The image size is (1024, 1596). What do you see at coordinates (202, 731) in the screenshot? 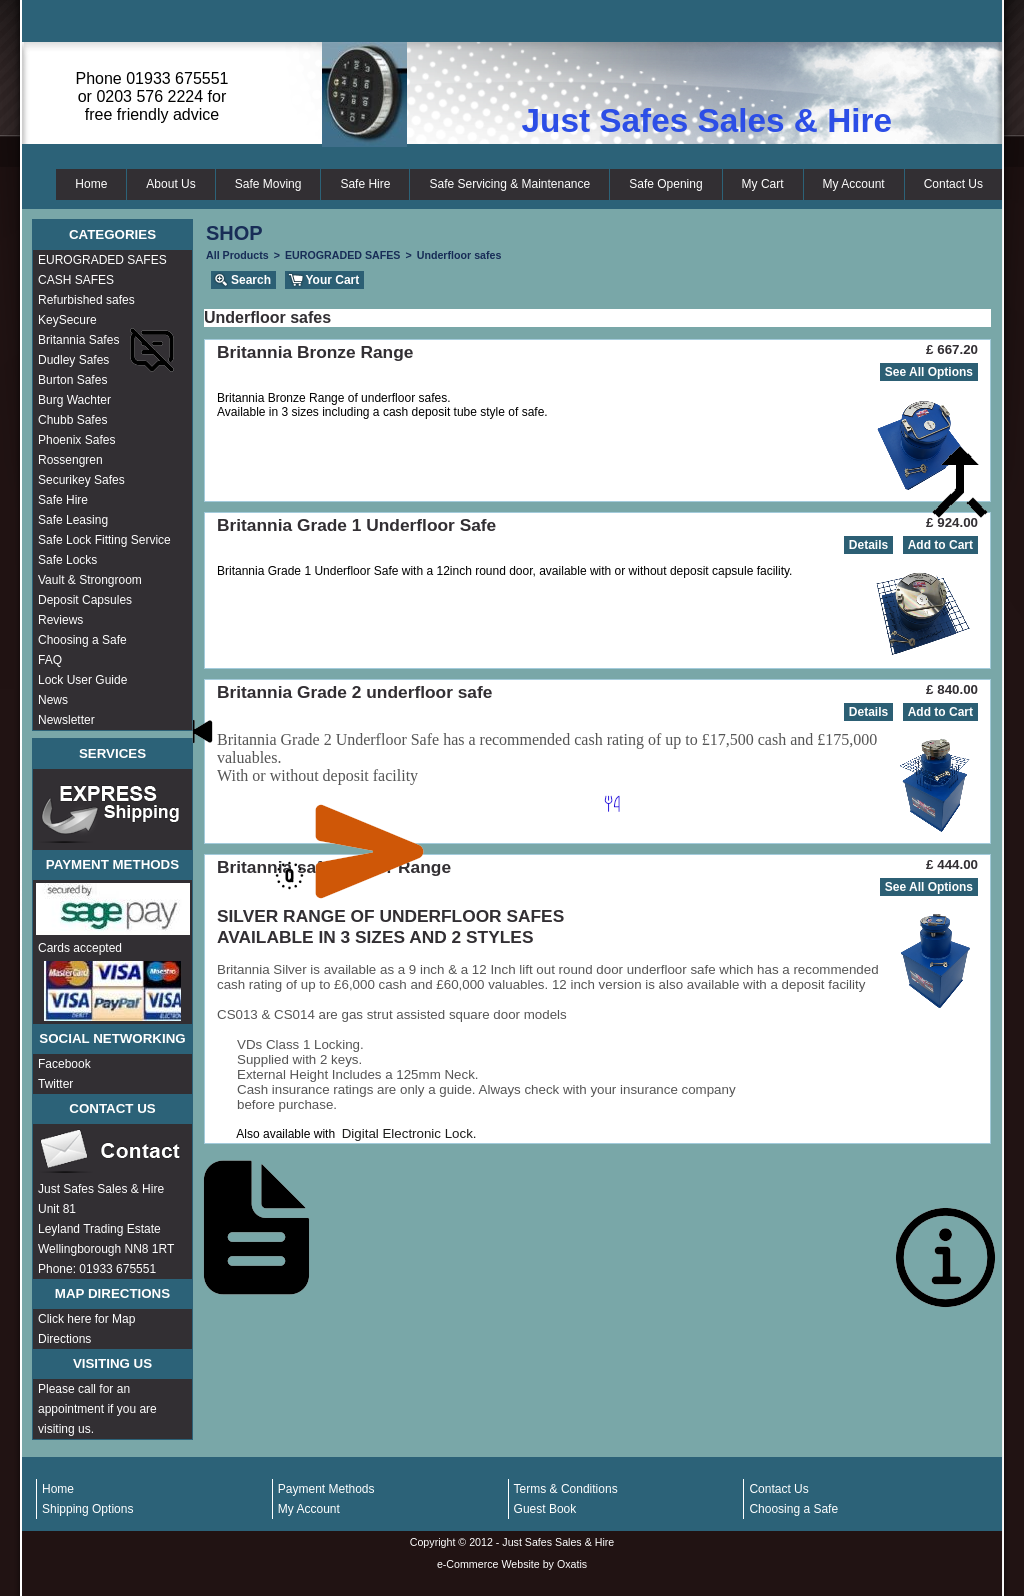
I see `skip to the previous track` at bounding box center [202, 731].